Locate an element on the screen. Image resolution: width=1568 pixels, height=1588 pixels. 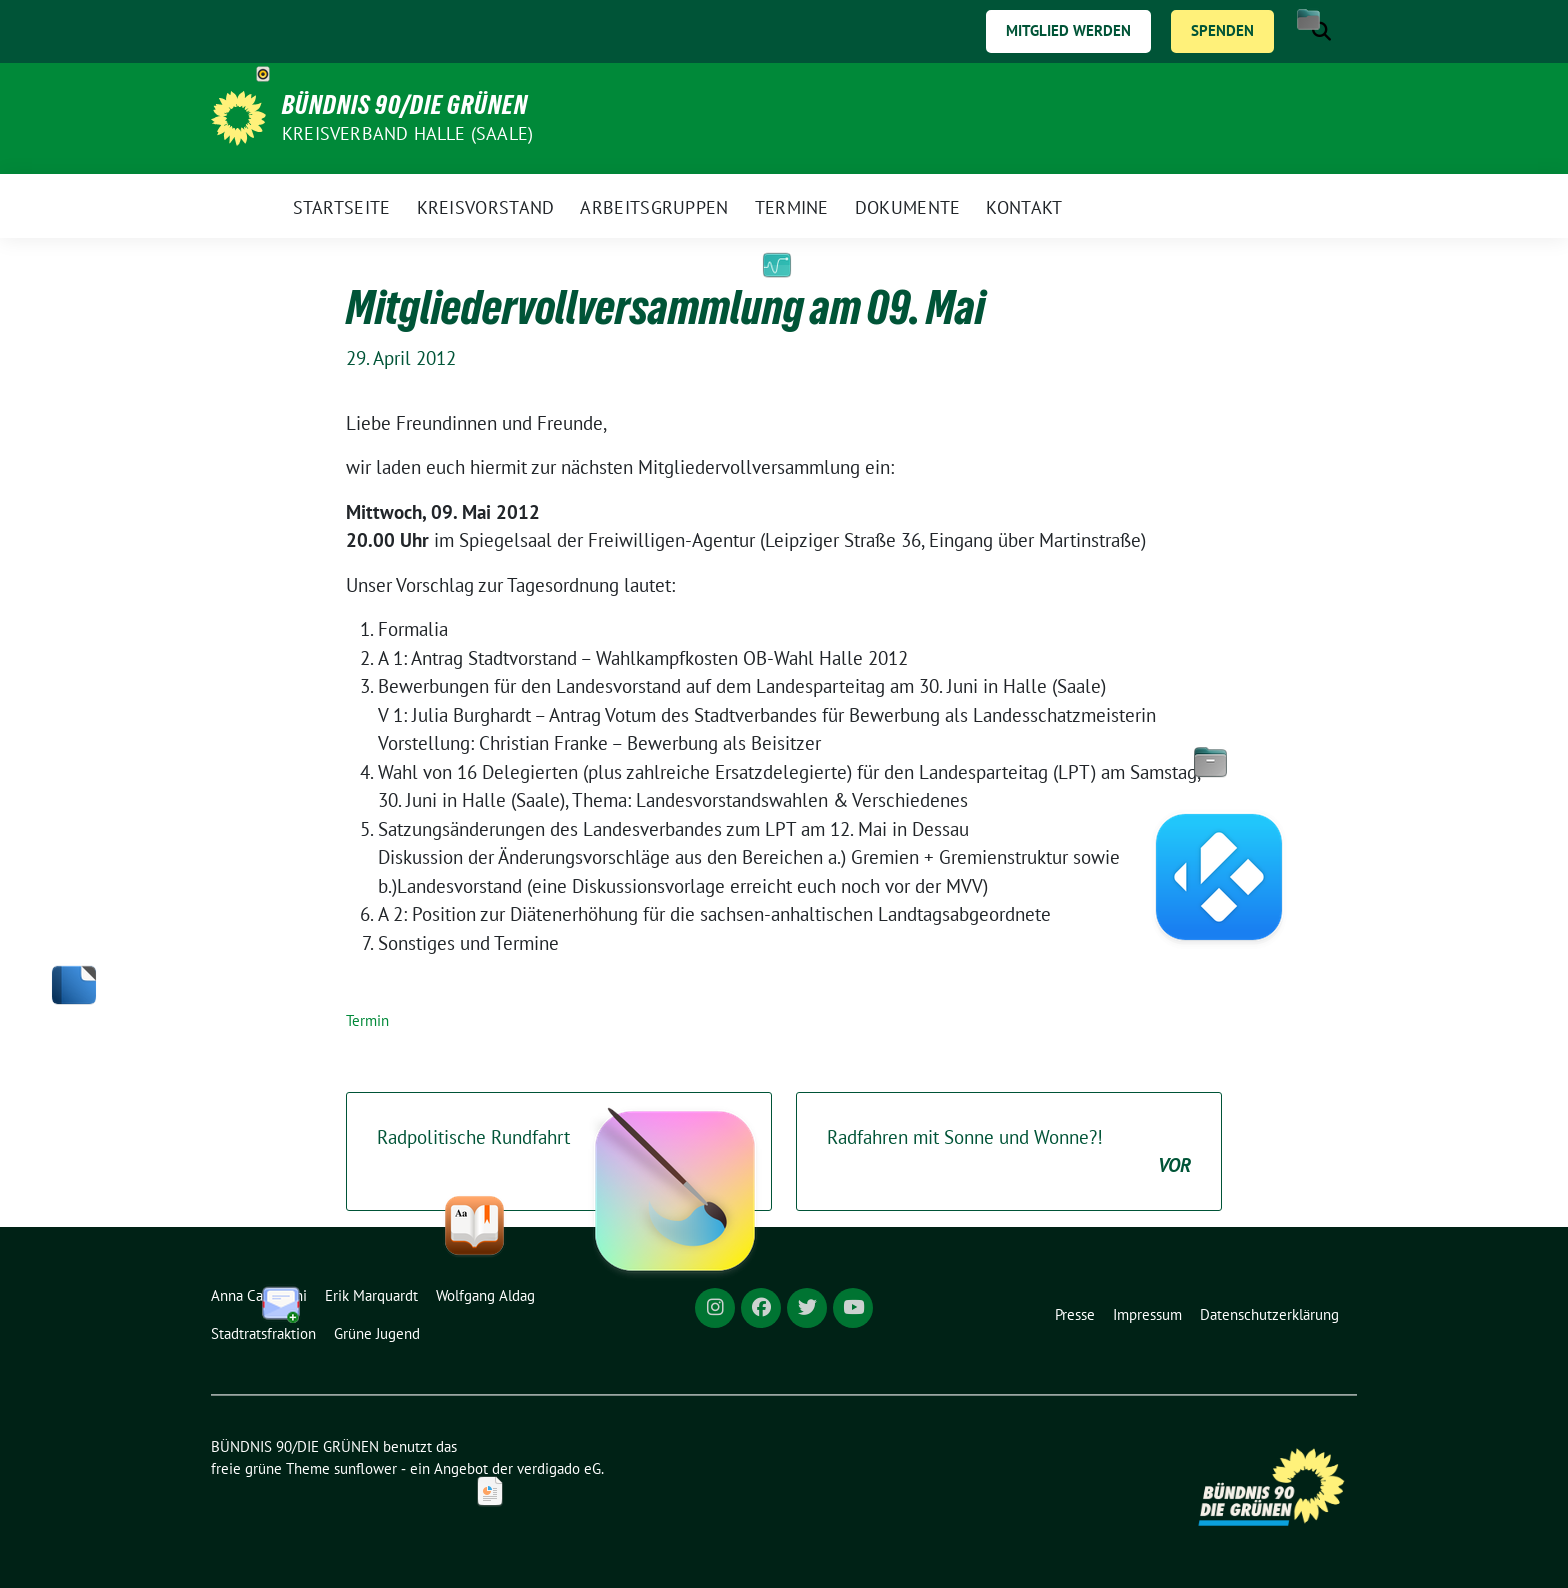
open kodi media center is located at coordinates (1219, 877).